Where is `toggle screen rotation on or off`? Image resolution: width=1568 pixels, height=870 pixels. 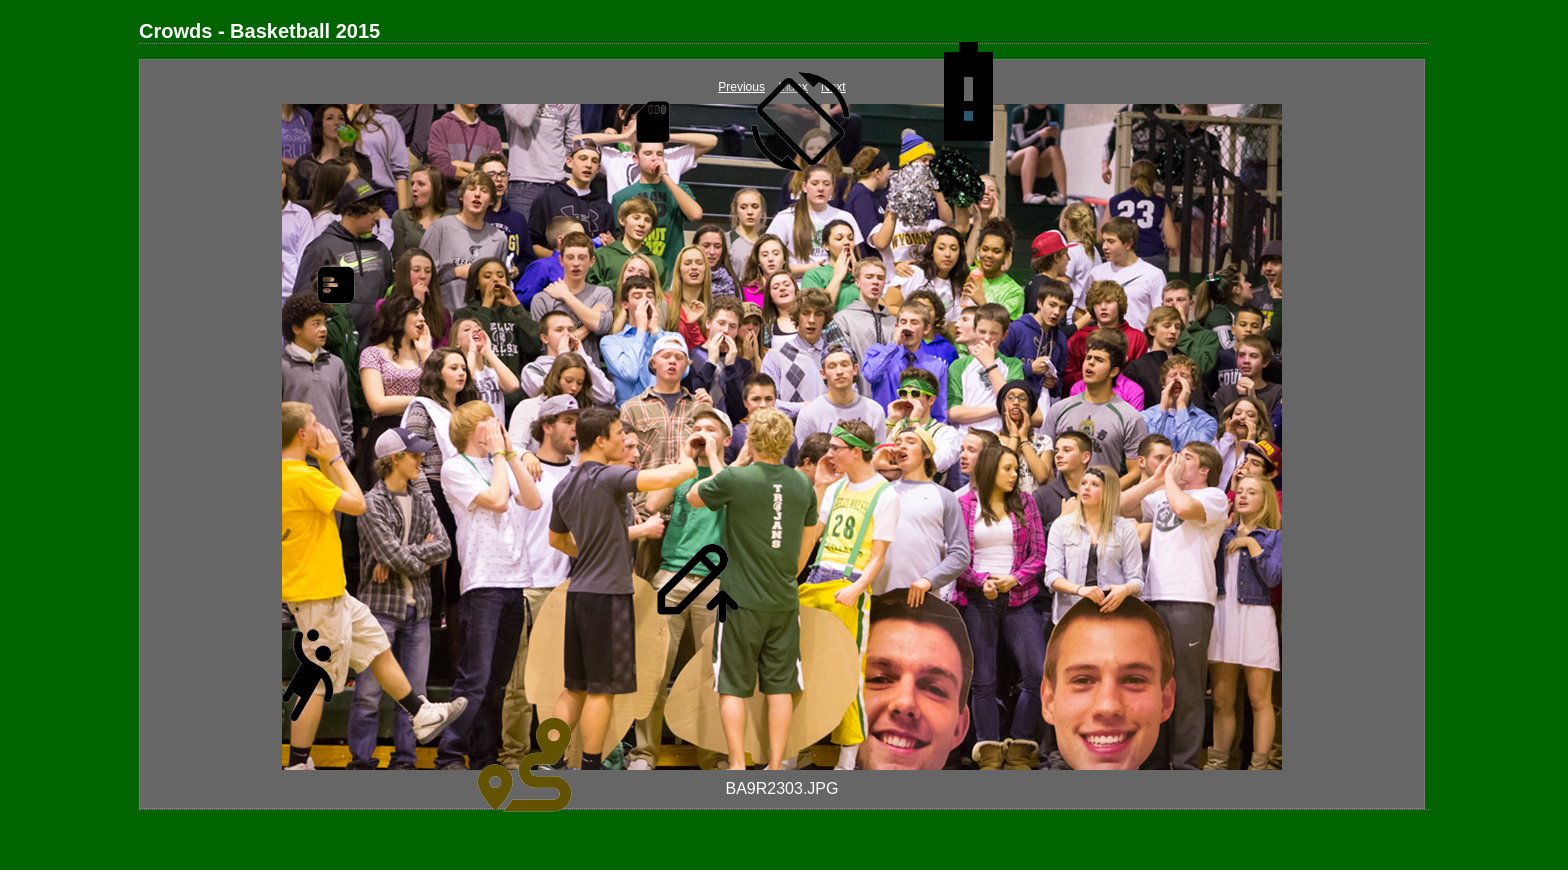
toggle screen rotation on or off is located at coordinates (800, 121).